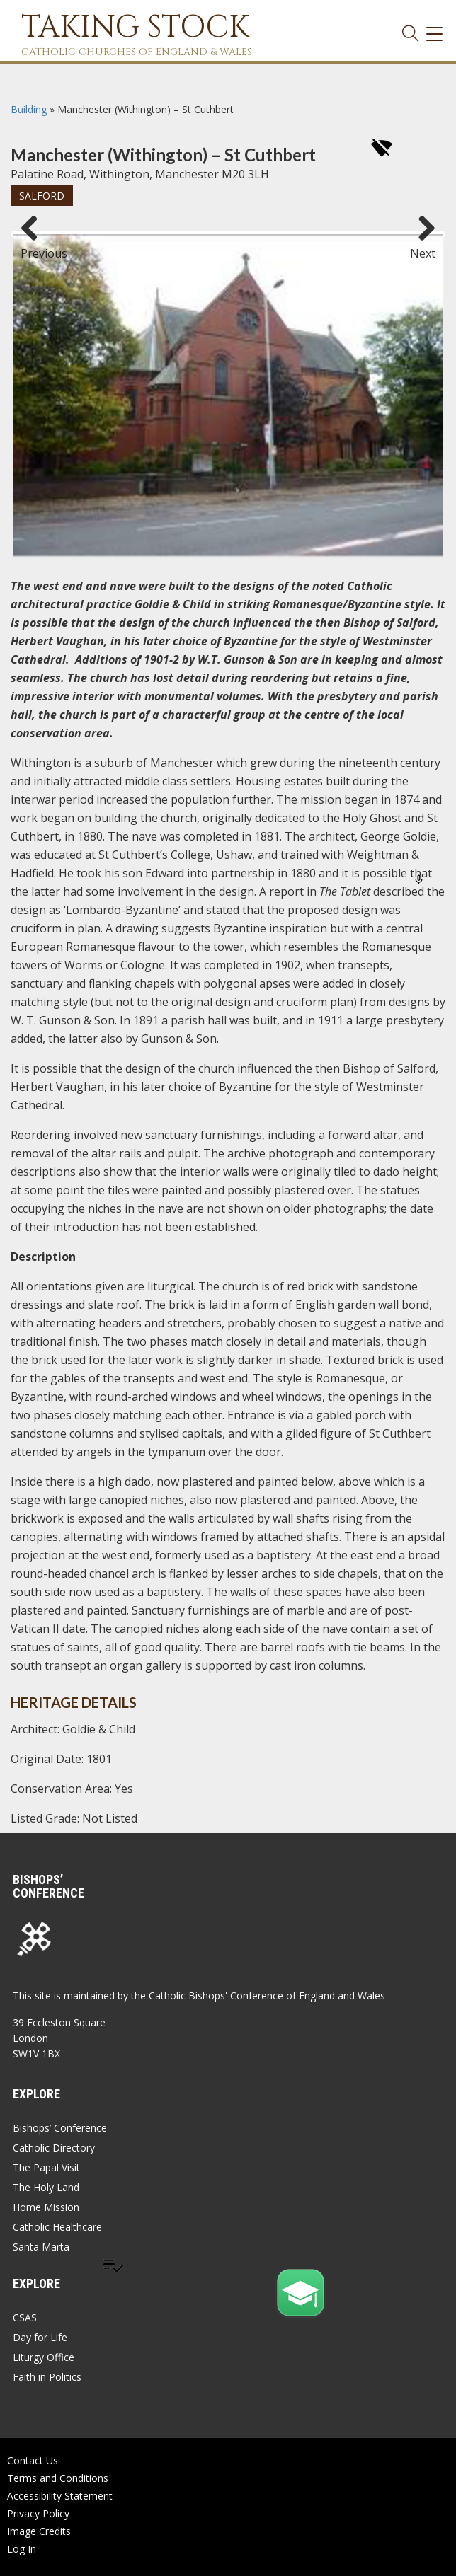 The height and width of the screenshot is (2576, 456). What do you see at coordinates (382, 149) in the screenshot?
I see `indicates wifi is disconnected or unavailable` at bounding box center [382, 149].